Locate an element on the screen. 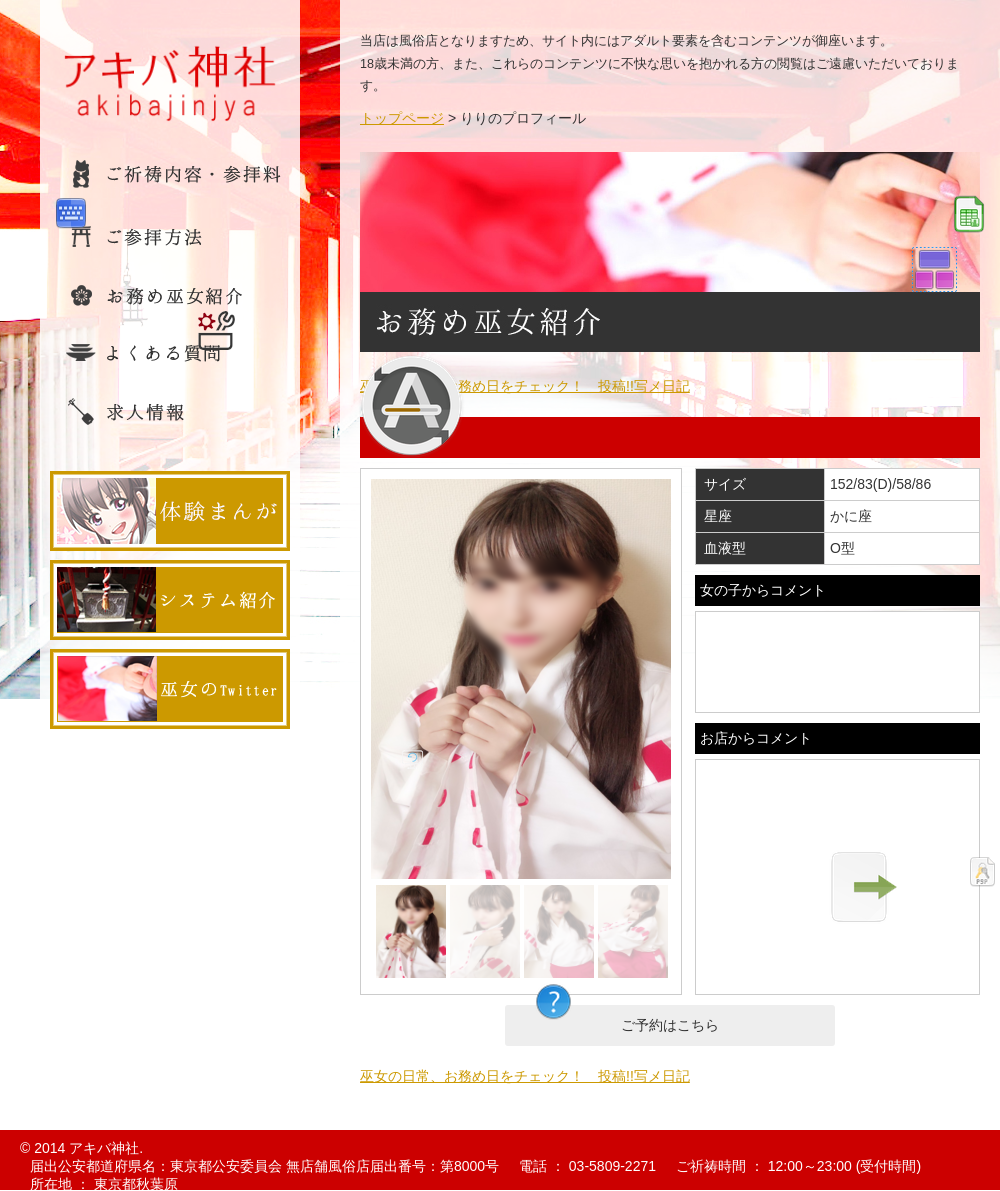 This screenshot has width=1000, height=1191. rotate screen counter-clockwise is located at coordinates (412, 759).